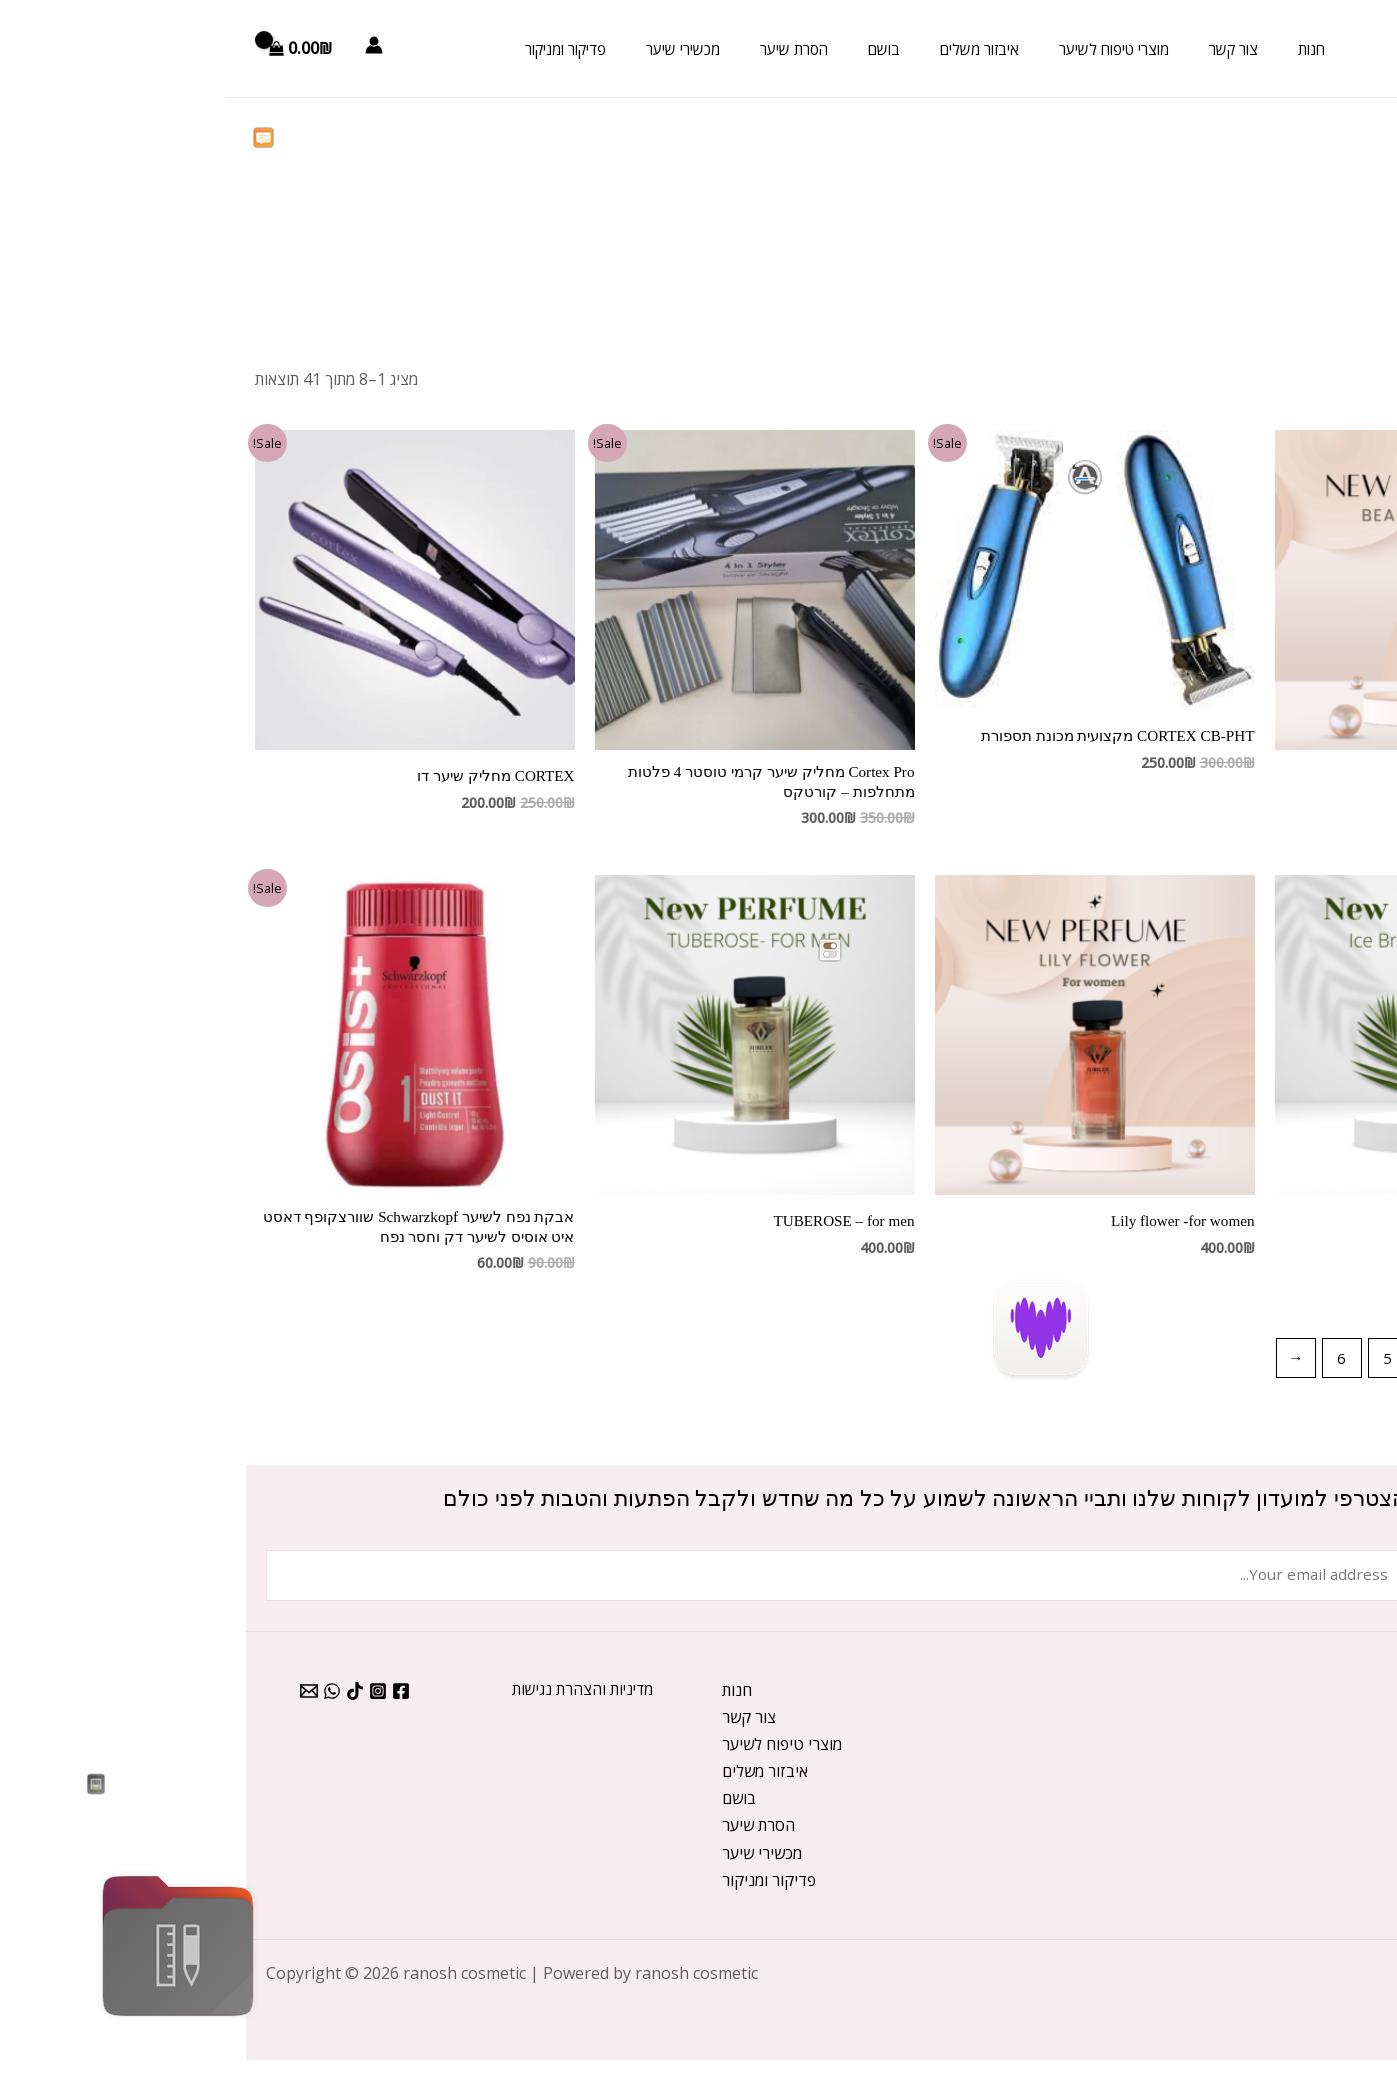 Image resolution: width=1397 pixels, height=2080 pixels. I want to click on open the messaging or chat app, so click(263, 137).